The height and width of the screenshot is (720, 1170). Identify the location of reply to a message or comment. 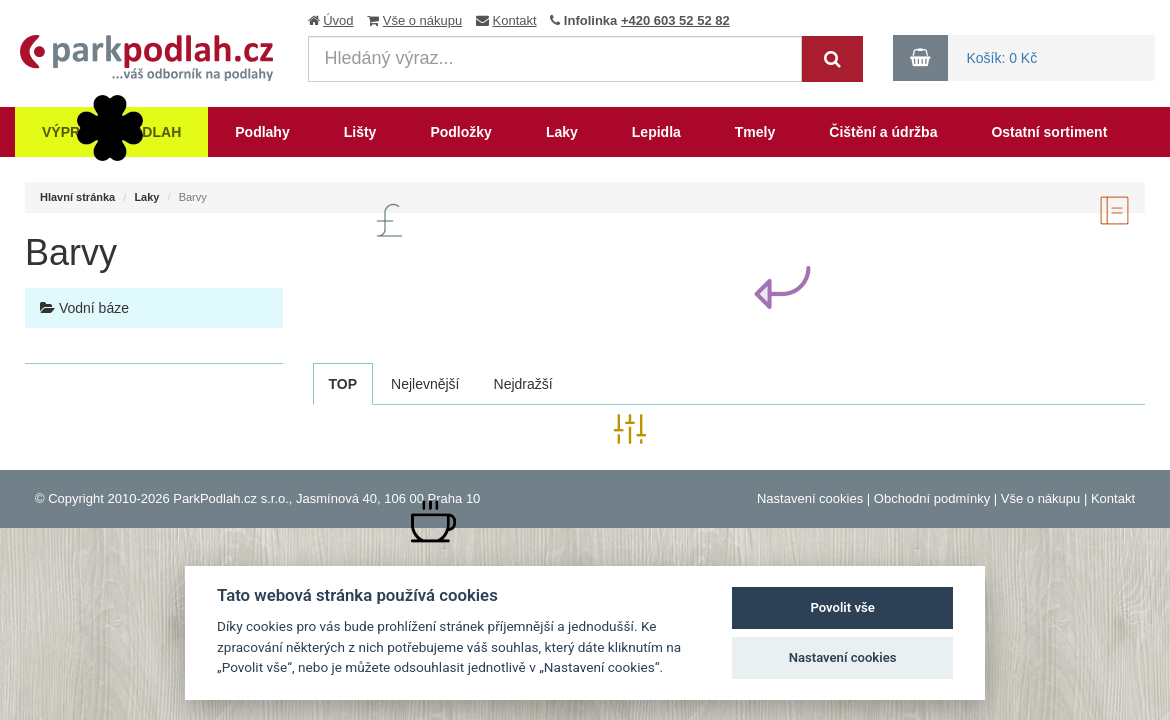
(782, 287).